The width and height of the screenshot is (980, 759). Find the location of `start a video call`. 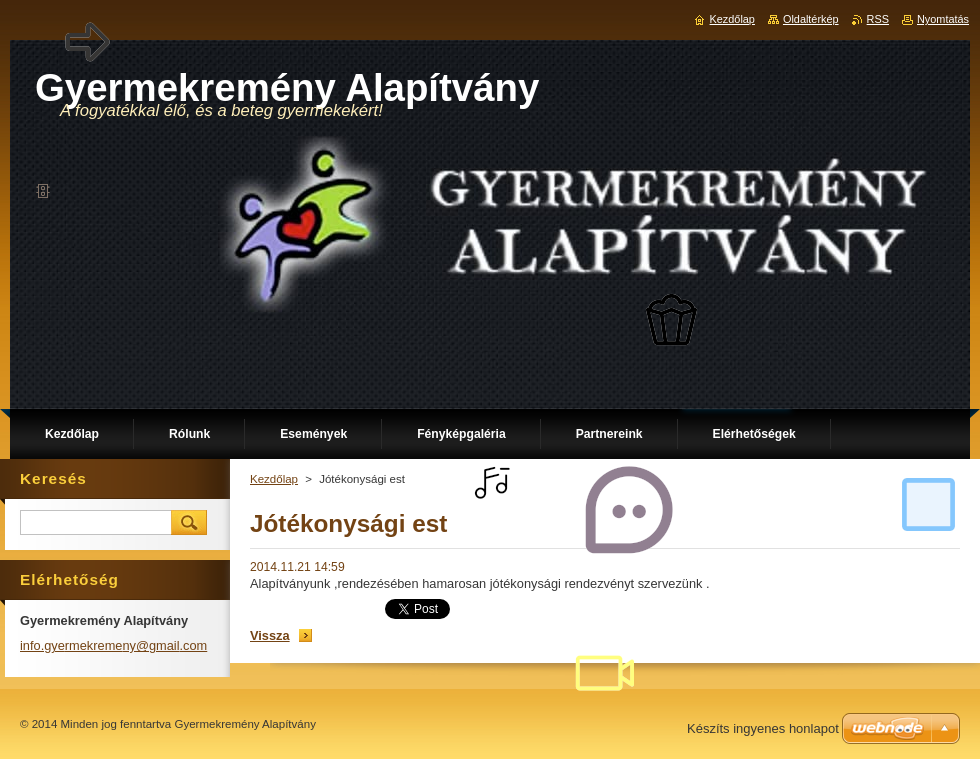

start a video call is located at coordinates (603, 673).